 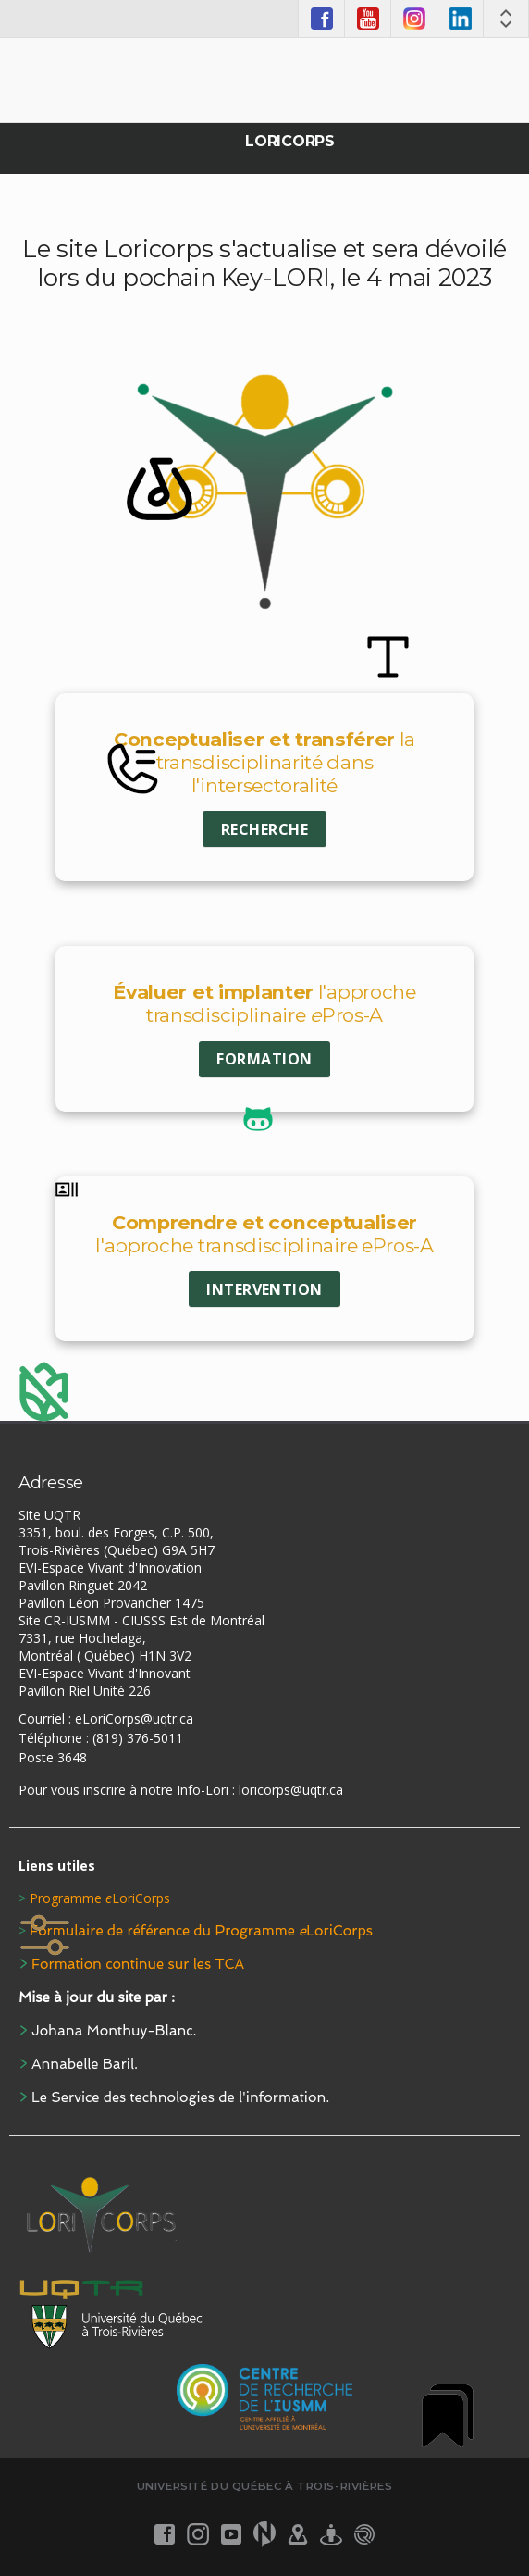 What do you see at coordinates (388, 656) in the screenshot?
I see `format text or access text styling options` at bounding box center [388, 656].